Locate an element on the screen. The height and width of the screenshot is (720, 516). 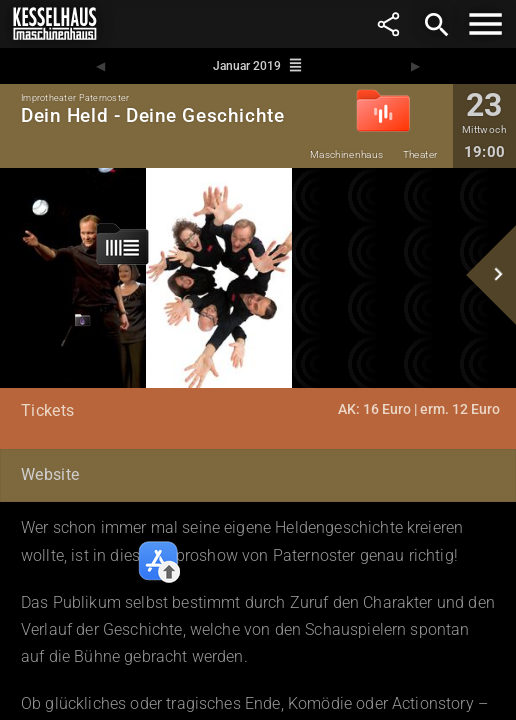
open your Ableton Live projects folder is located at coordinates (122, 245).